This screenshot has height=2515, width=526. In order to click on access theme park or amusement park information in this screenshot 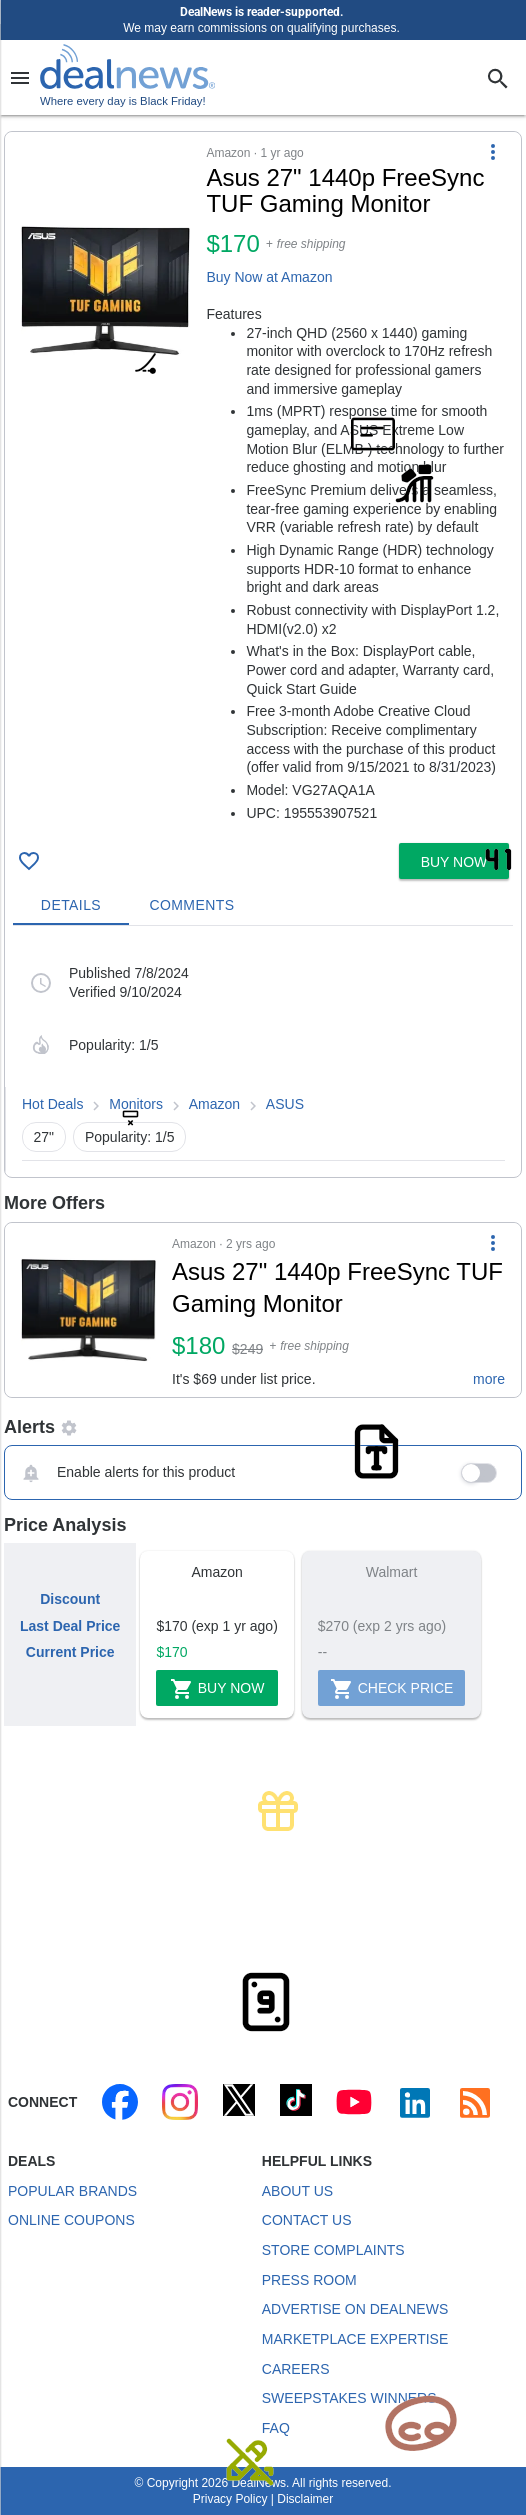, I will do `click(414, 483)`.